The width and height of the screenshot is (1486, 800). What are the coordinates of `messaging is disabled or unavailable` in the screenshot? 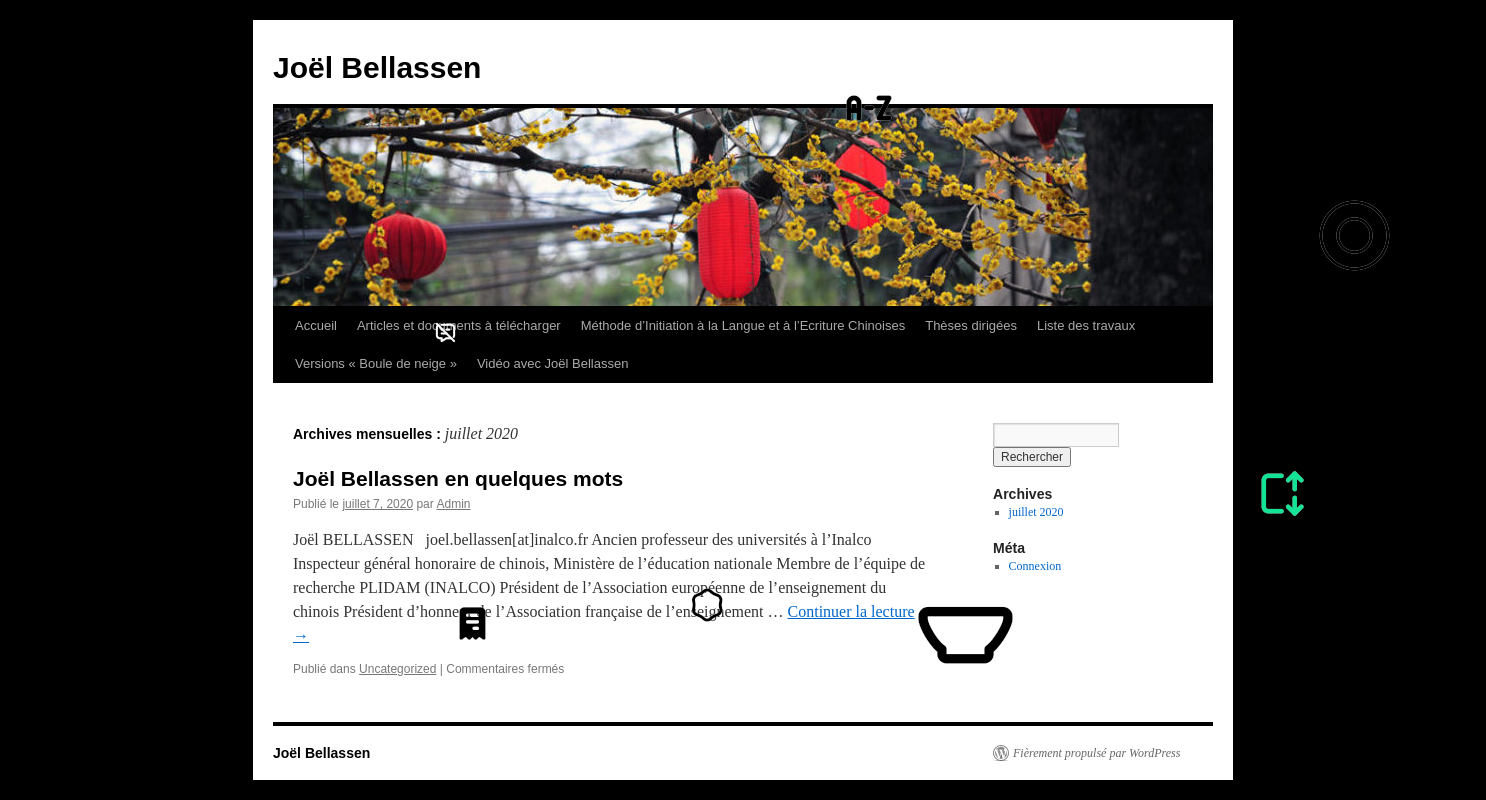 It's located at (445, 332).